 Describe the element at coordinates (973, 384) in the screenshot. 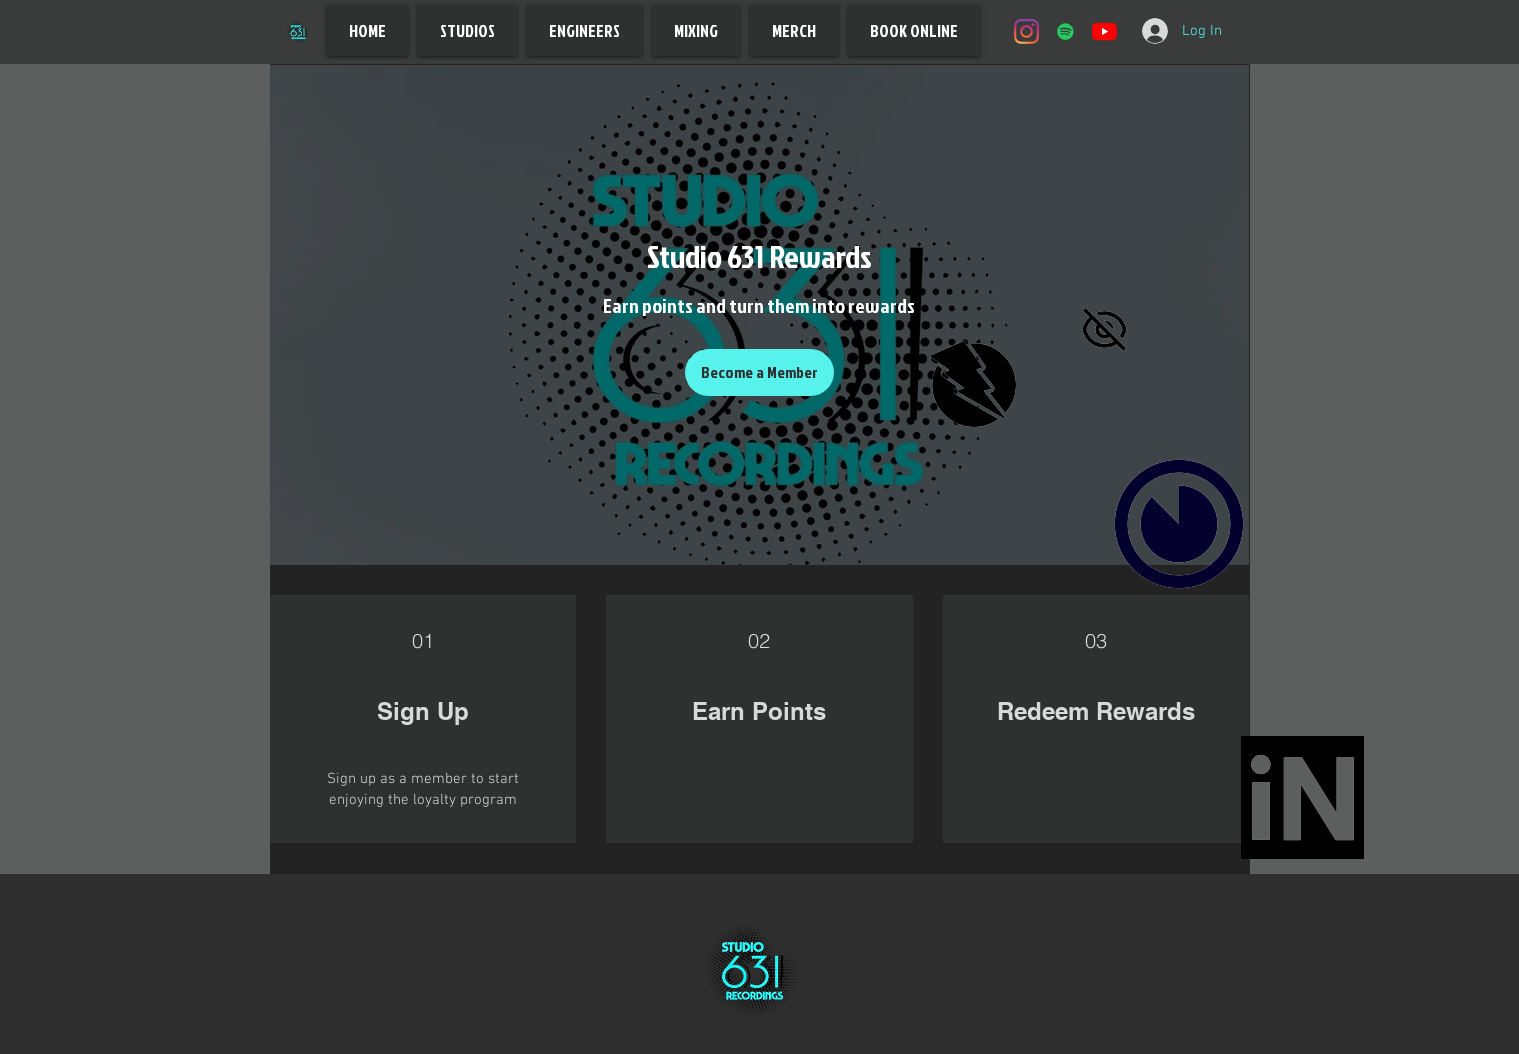

I see `Zap app logo` at that location.